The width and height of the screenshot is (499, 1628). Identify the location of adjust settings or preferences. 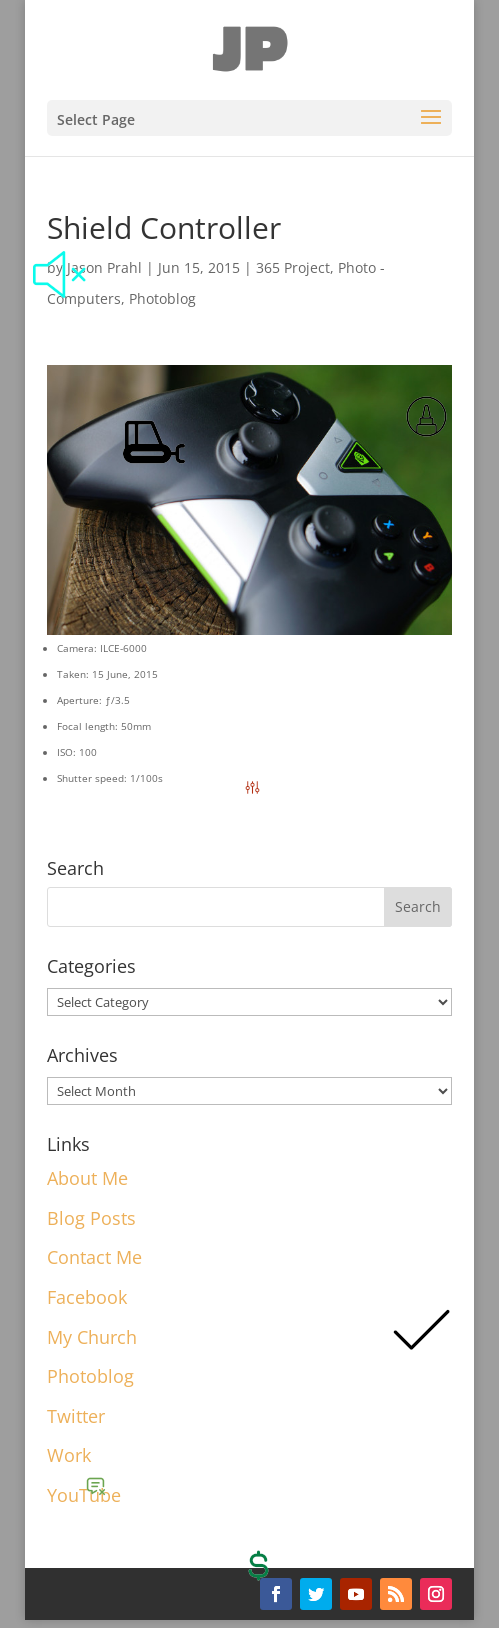
(252, 787).